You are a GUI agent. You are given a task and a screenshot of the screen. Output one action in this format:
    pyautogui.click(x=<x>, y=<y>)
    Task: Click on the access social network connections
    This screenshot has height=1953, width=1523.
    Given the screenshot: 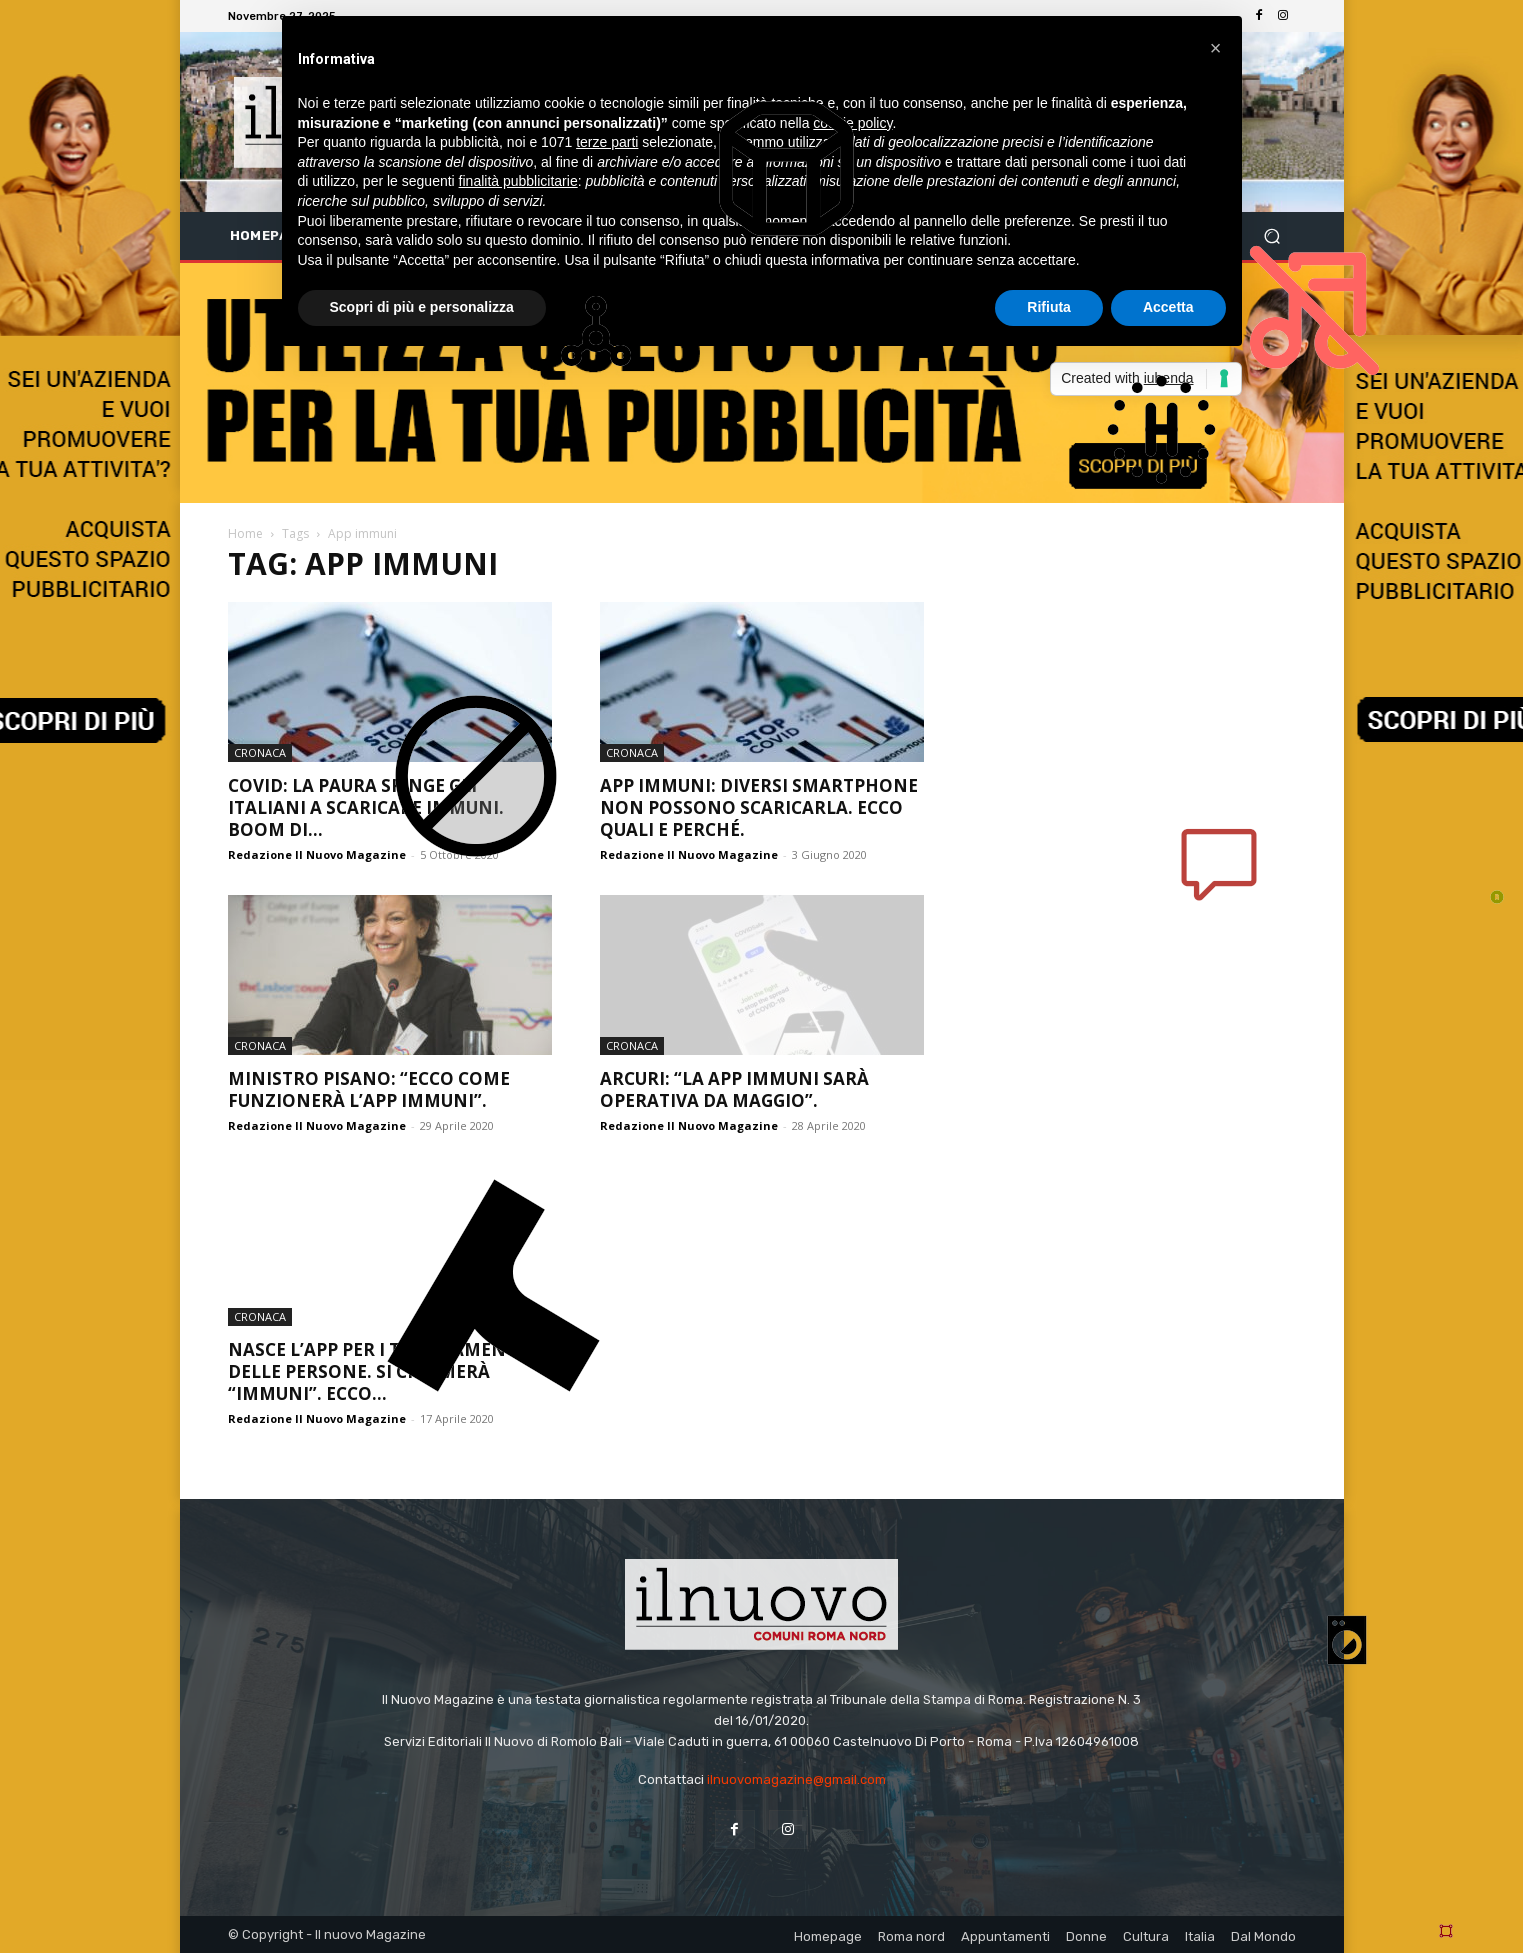 What is the action you would take?
    pyautogui.click(x=596, y=331)
    